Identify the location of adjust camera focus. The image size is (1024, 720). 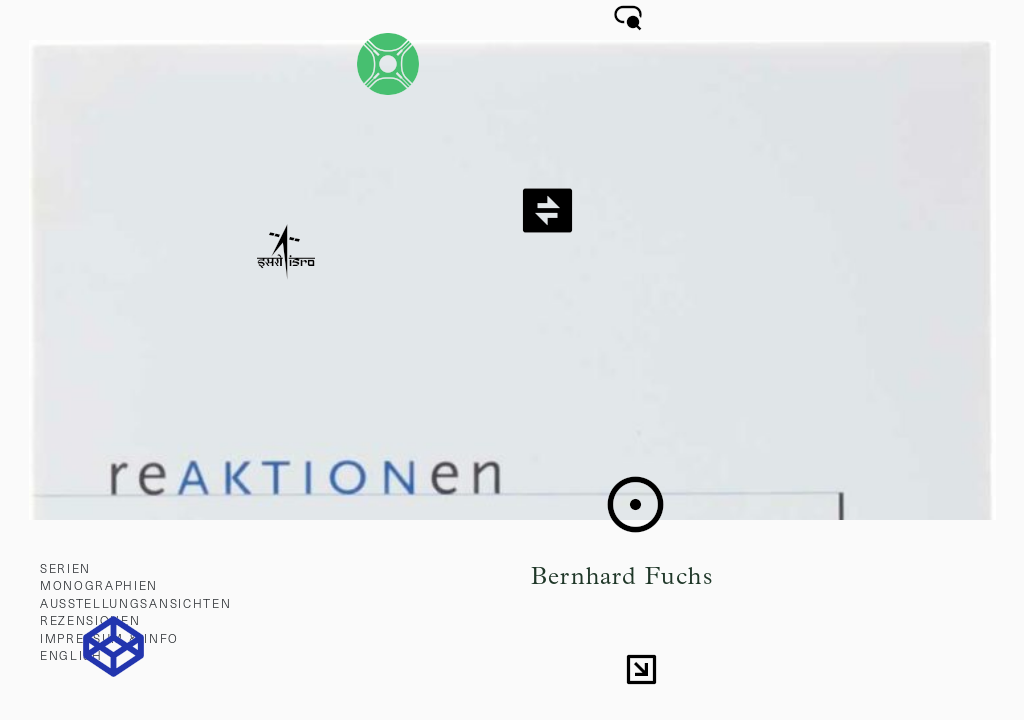
(635, 504).